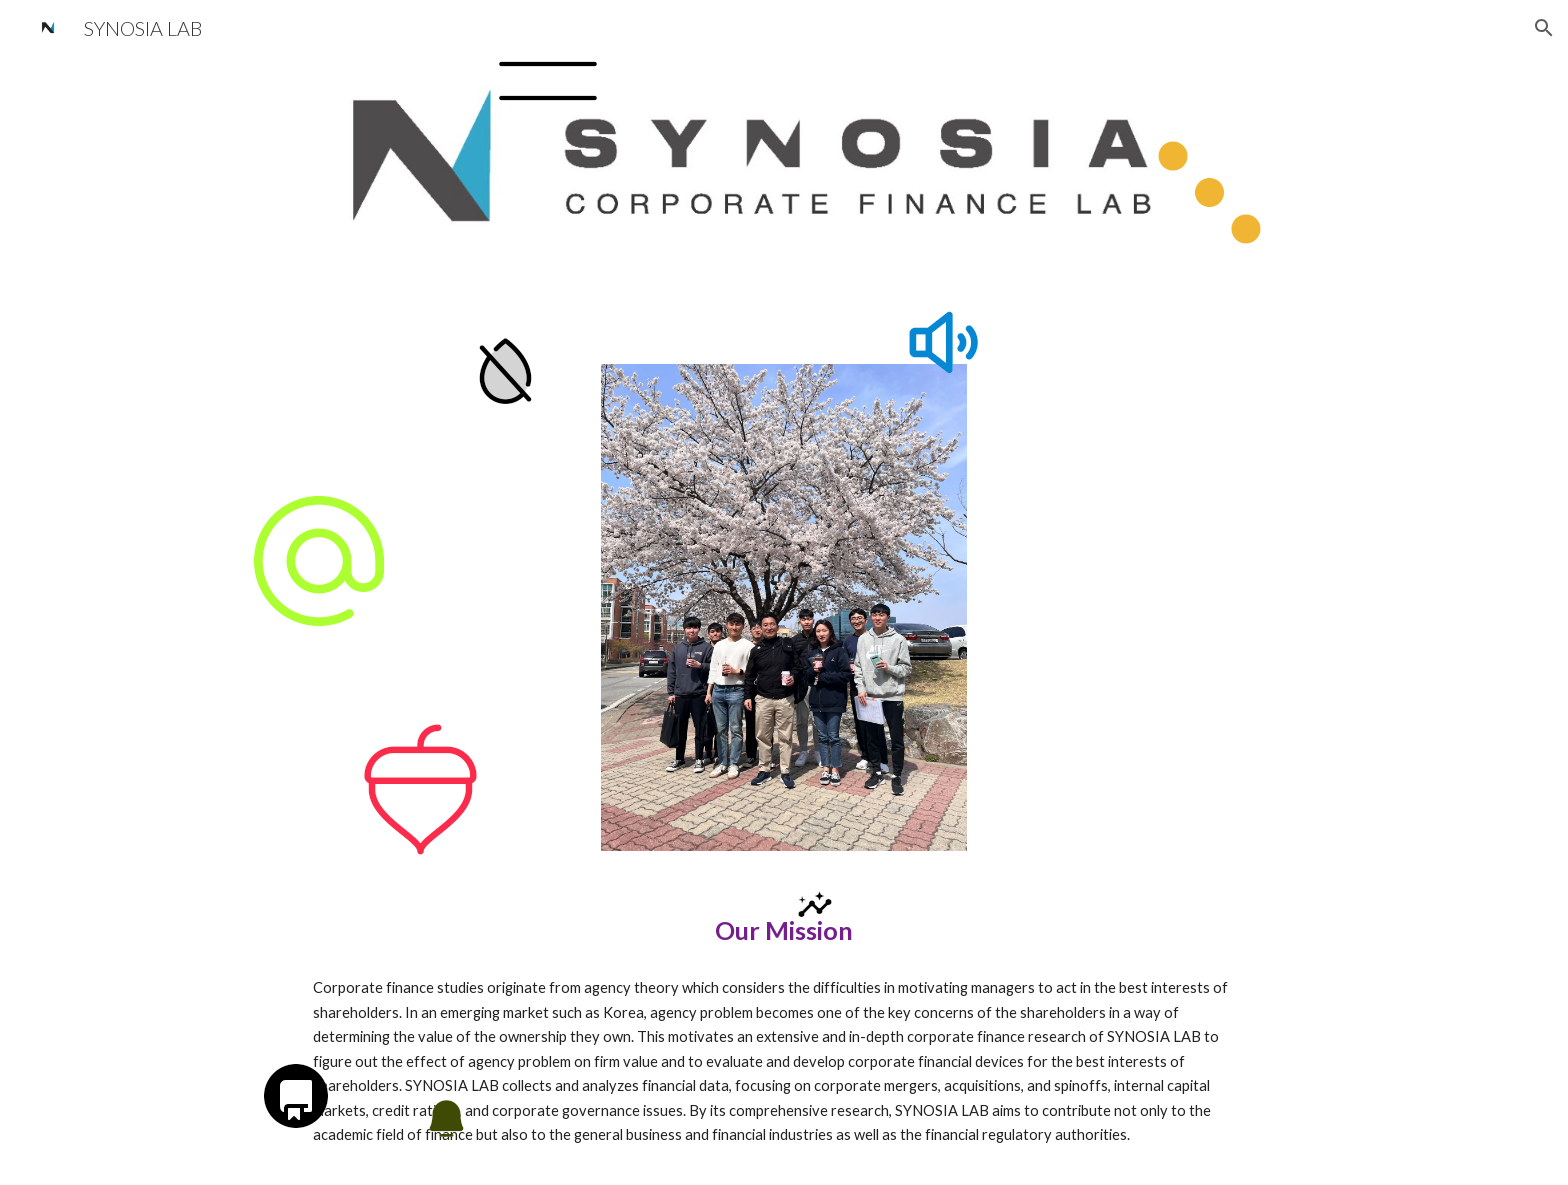  What do you see at coordinates (420, 789) in the screenshot?
I see `nature or outdoors category indicator` at bounding box center [420, 789].